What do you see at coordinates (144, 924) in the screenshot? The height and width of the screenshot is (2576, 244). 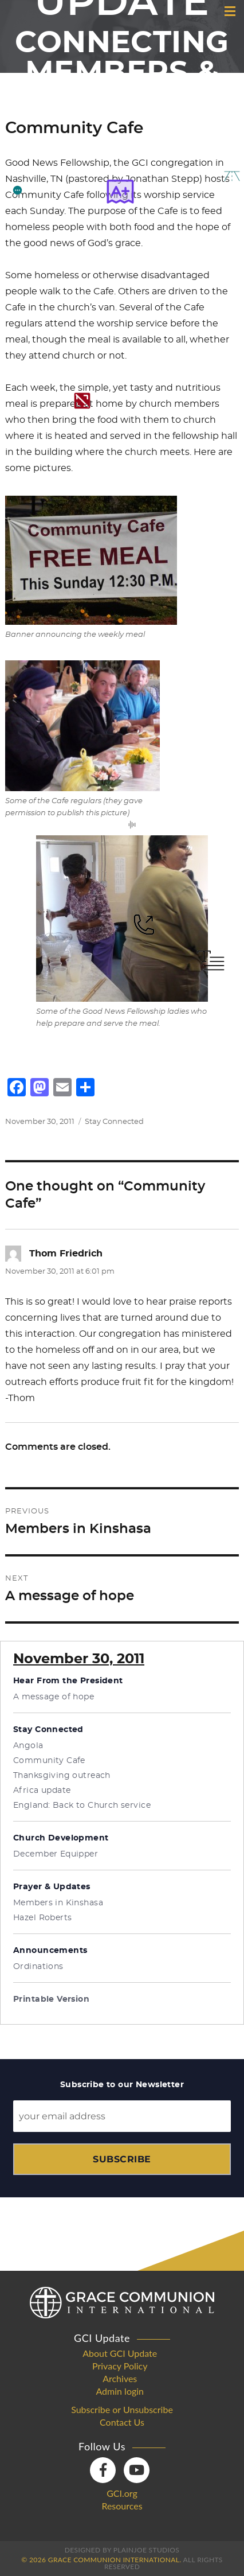 I see `make an outgoing call` at bounding box center [144, 924].